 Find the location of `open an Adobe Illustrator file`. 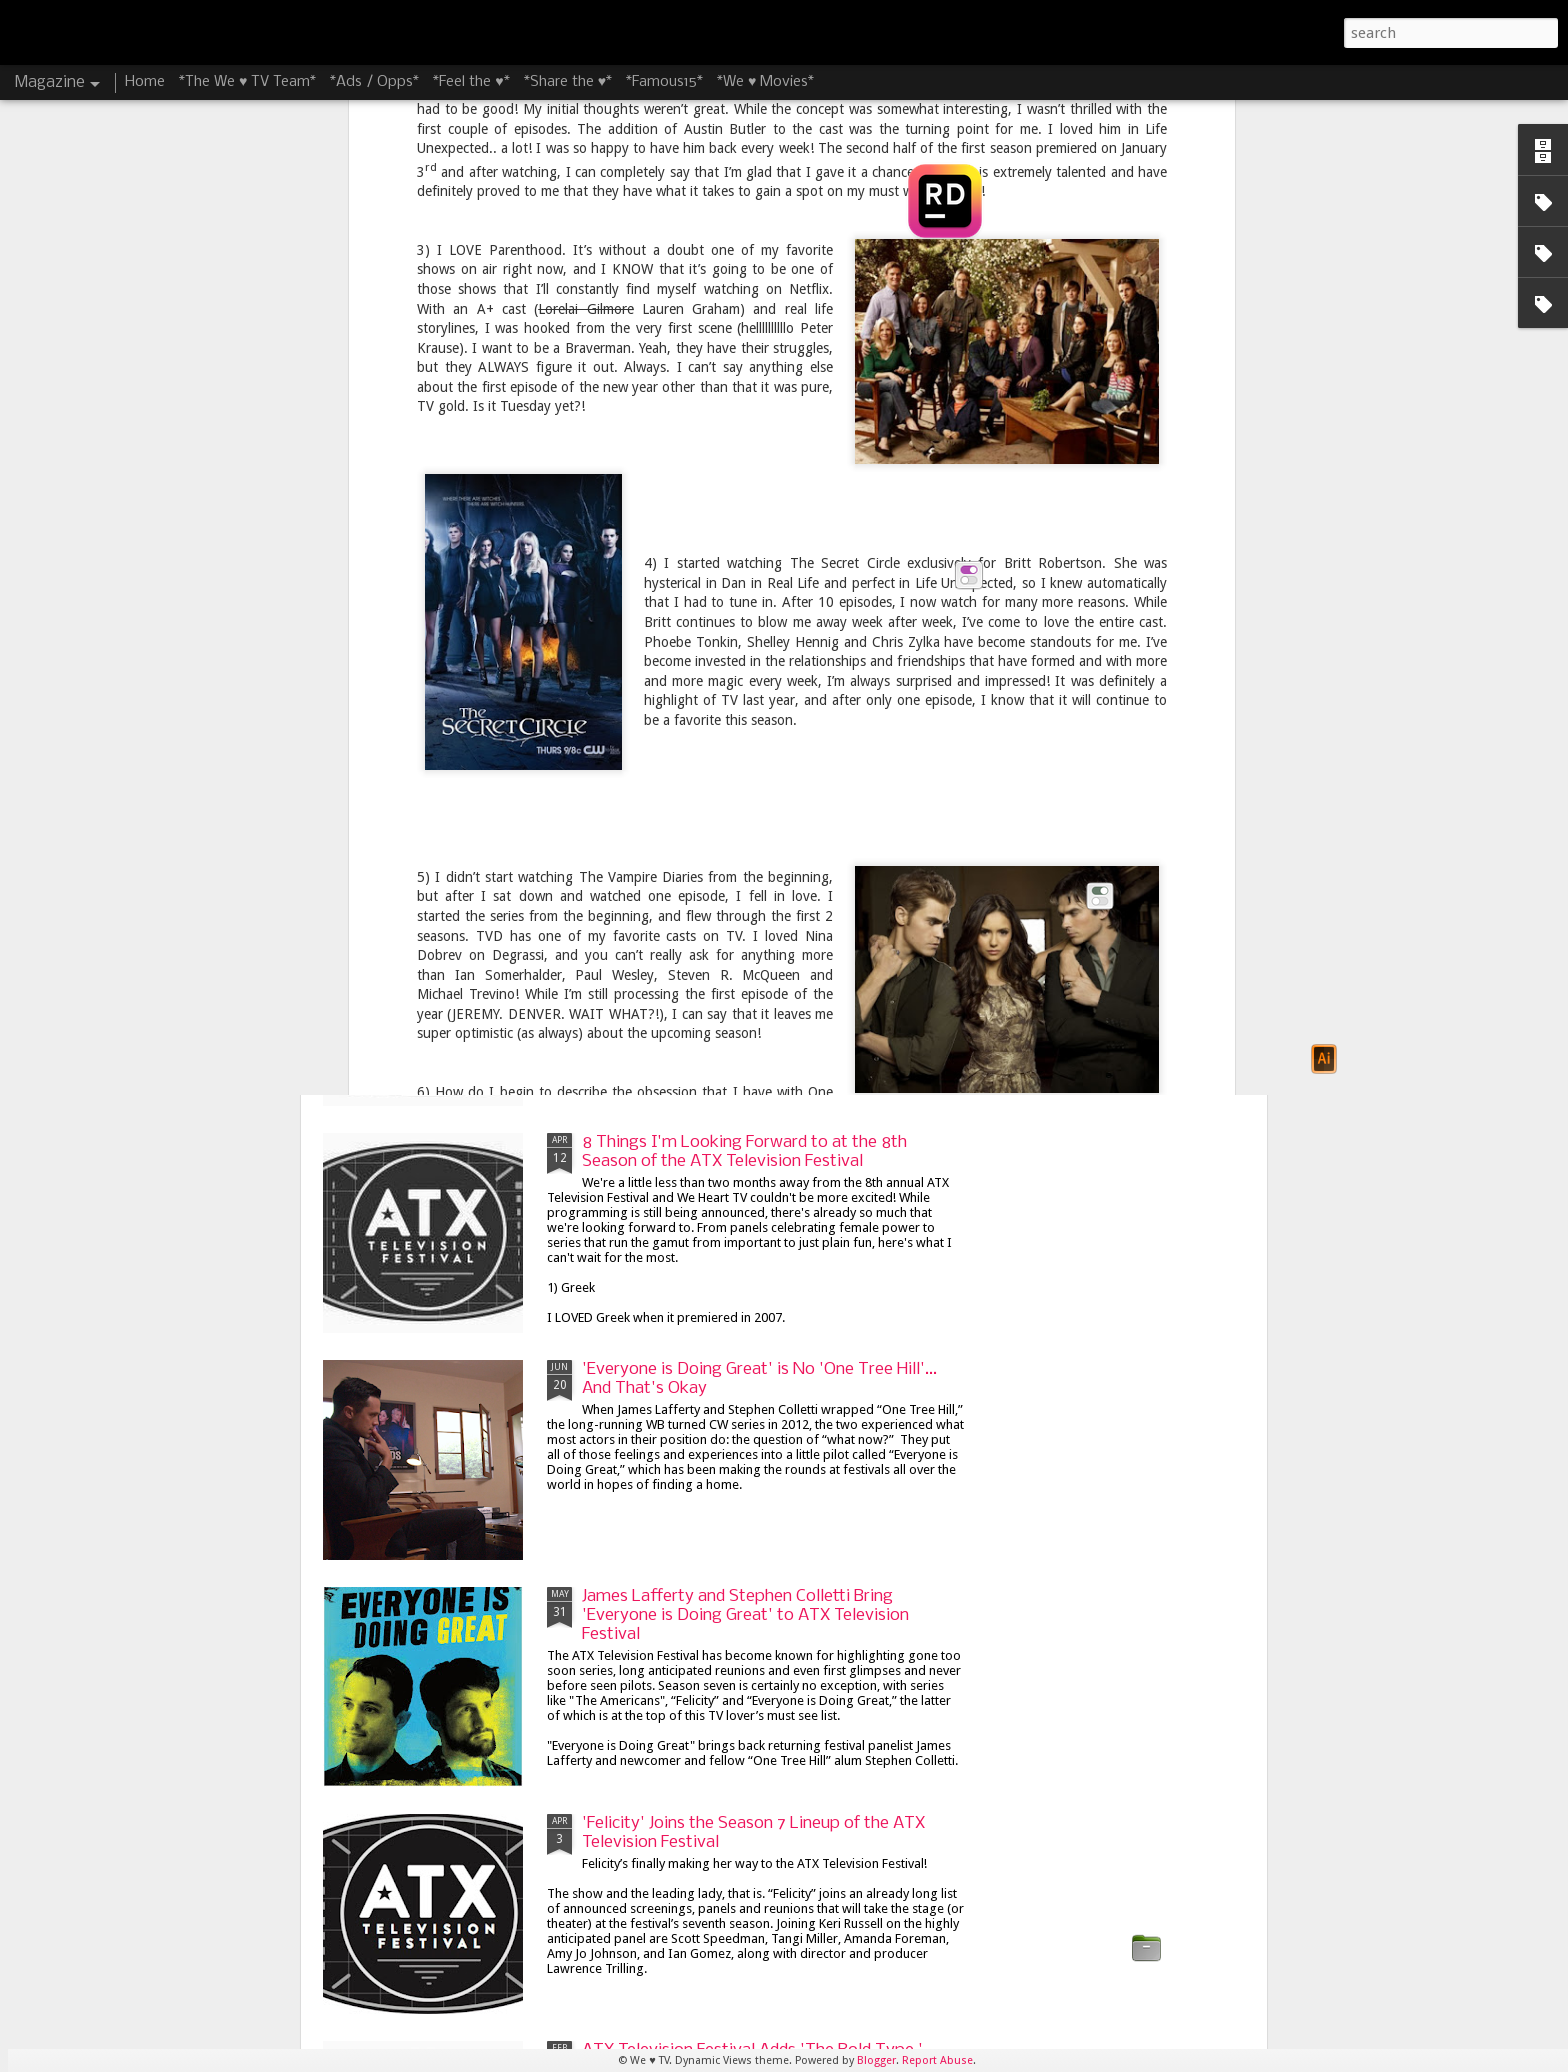

open an Adobe Illustrator file is located at coordinates (1324, 1059).